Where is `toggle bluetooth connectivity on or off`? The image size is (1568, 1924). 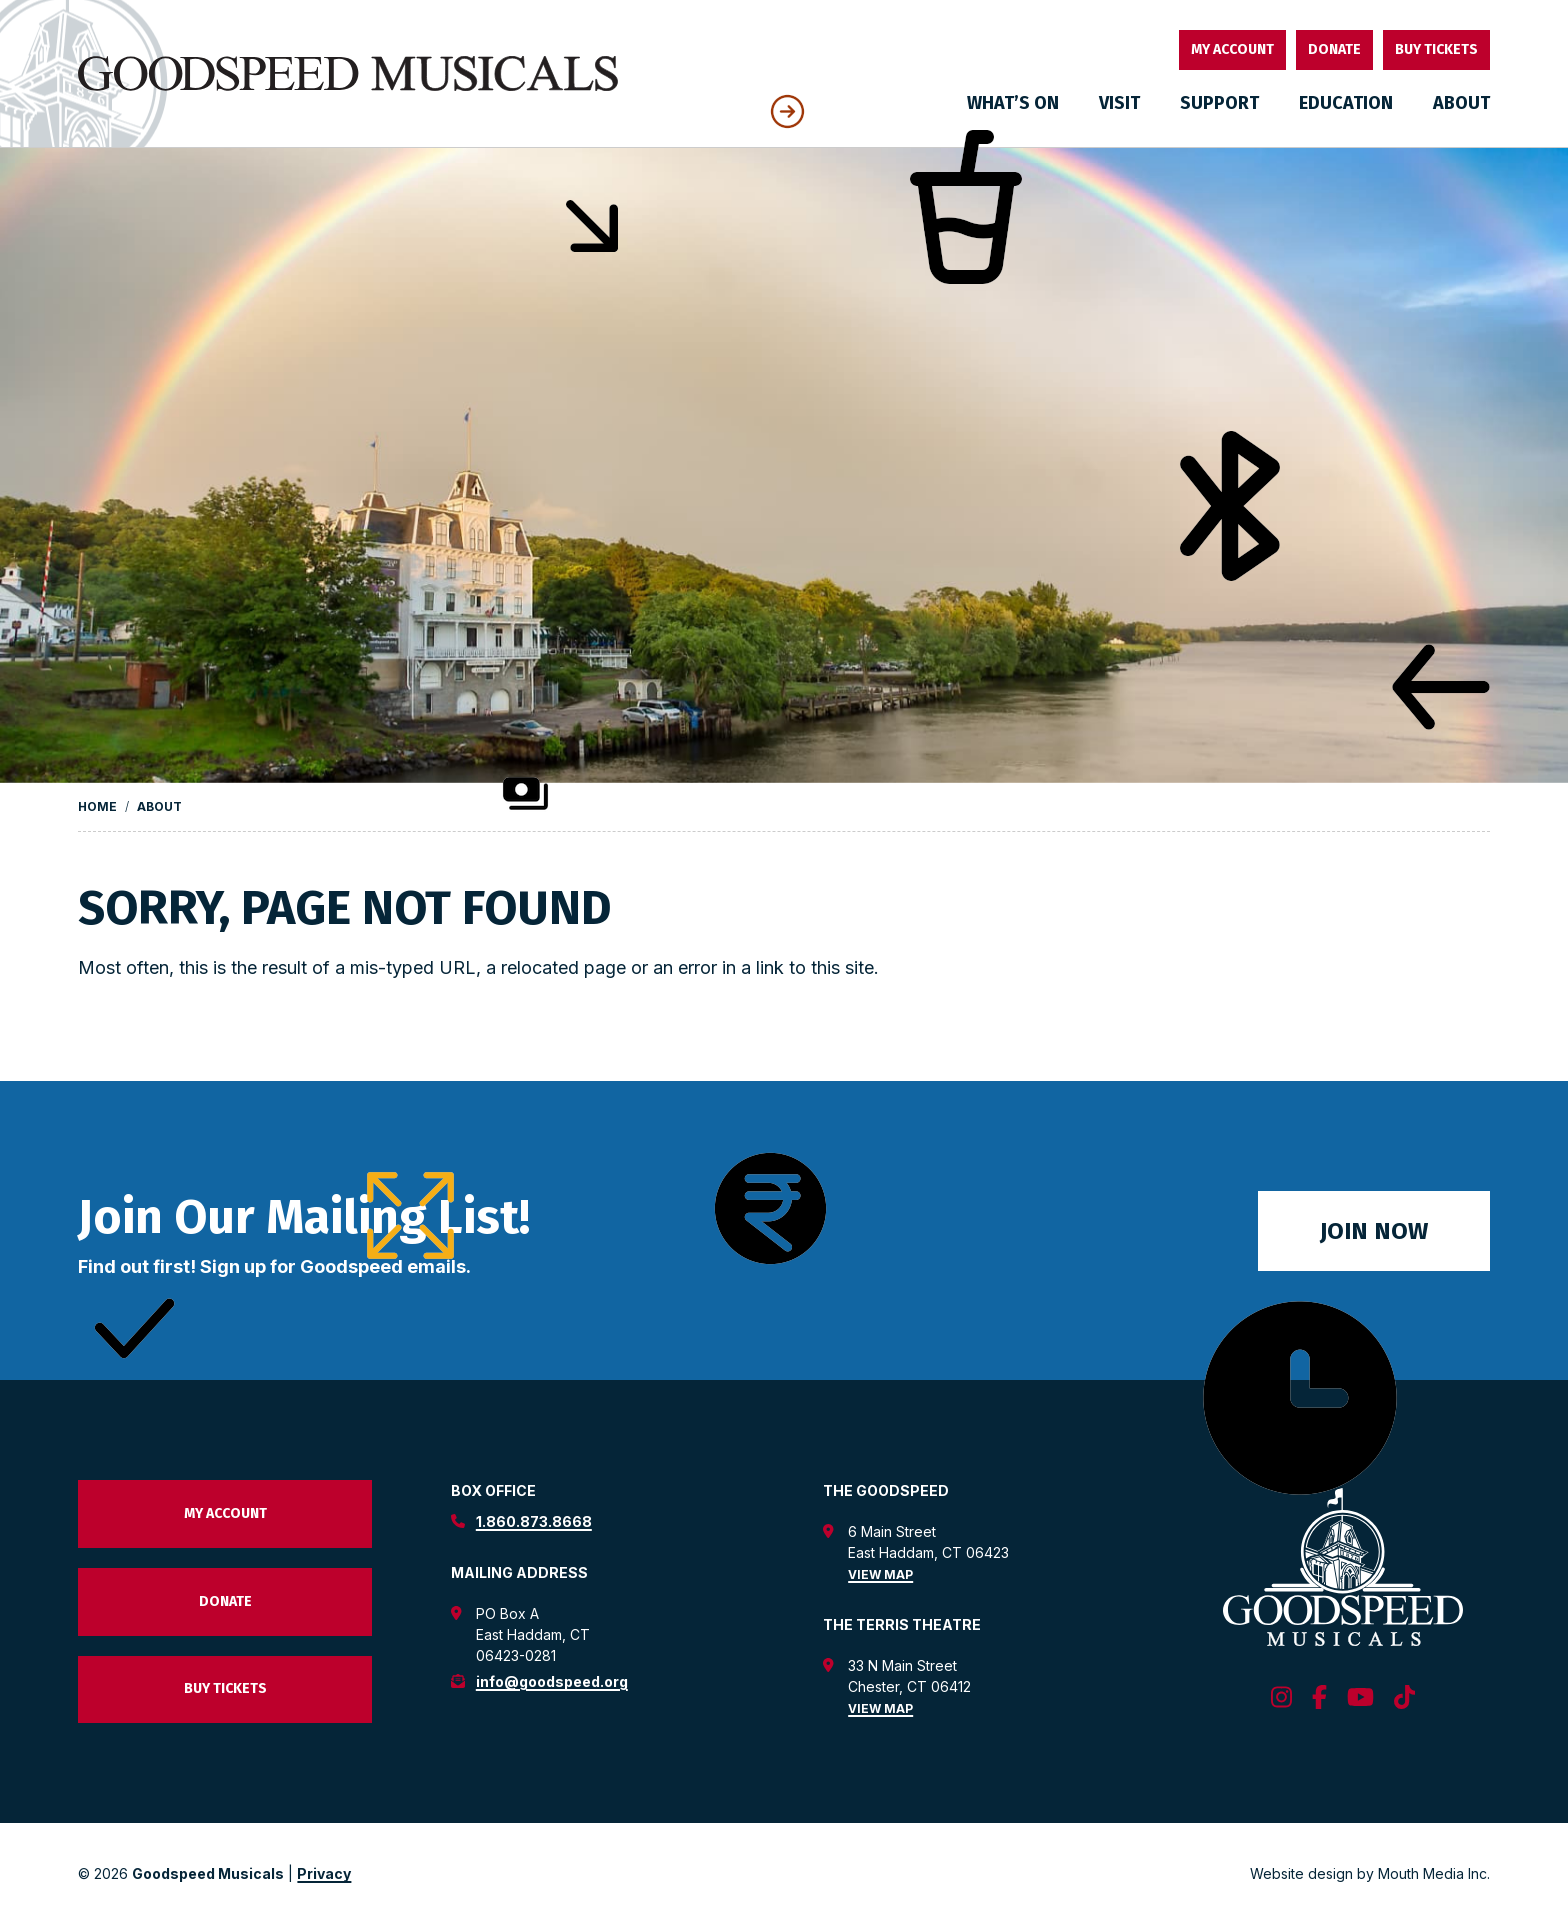 toggle bluetooth connectivity on or off is located at coordinates (1230, 506).